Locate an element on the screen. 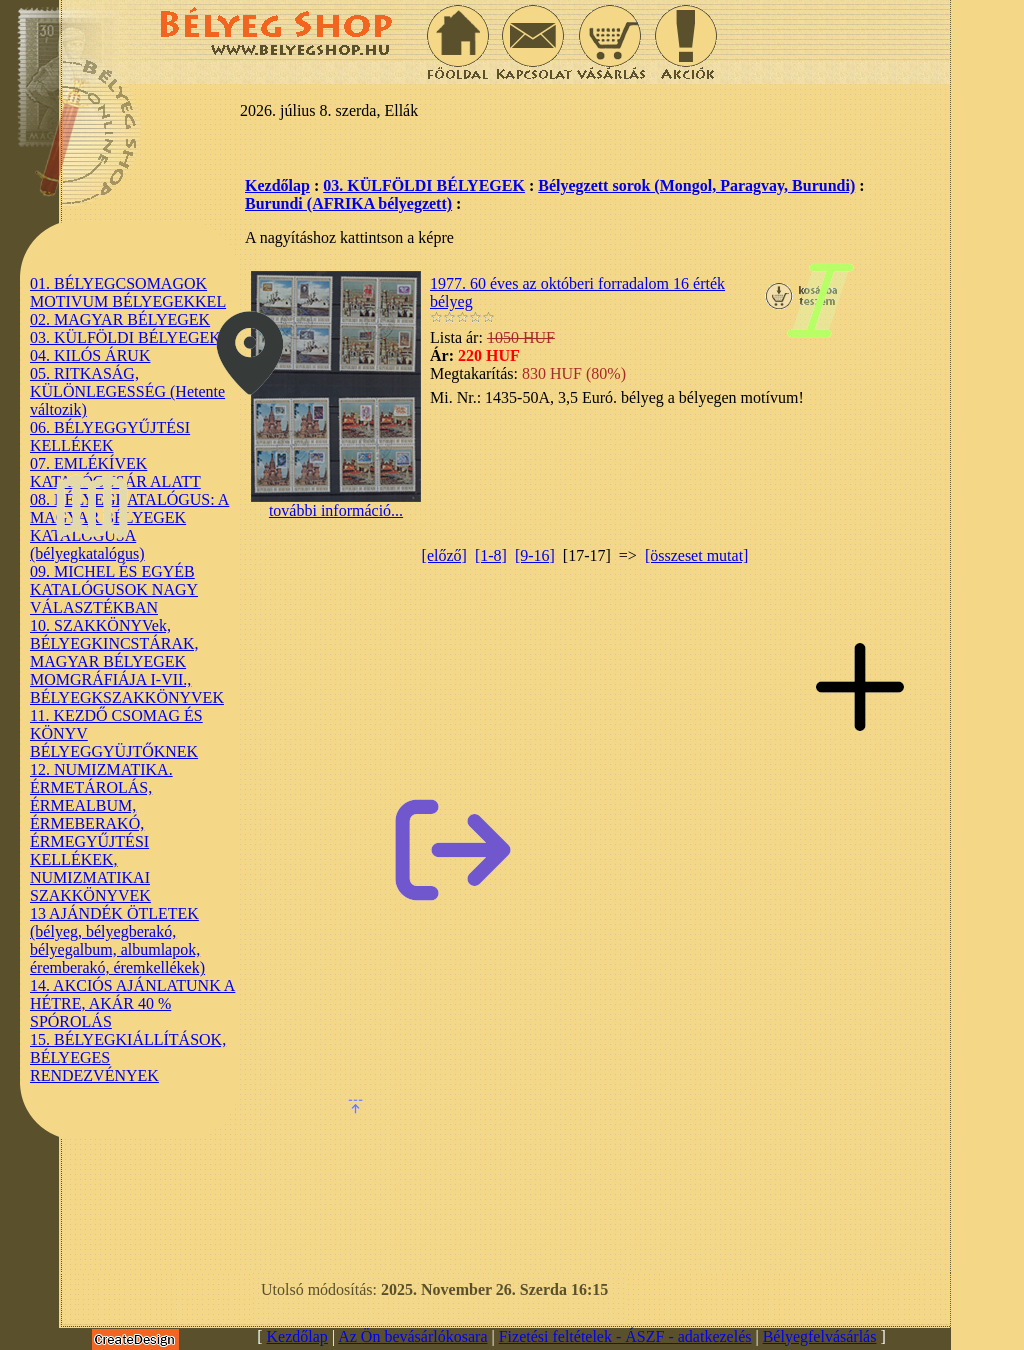 This screenshot has height=1350, width=1024. log out of your account is located at coordinates (453, 850).